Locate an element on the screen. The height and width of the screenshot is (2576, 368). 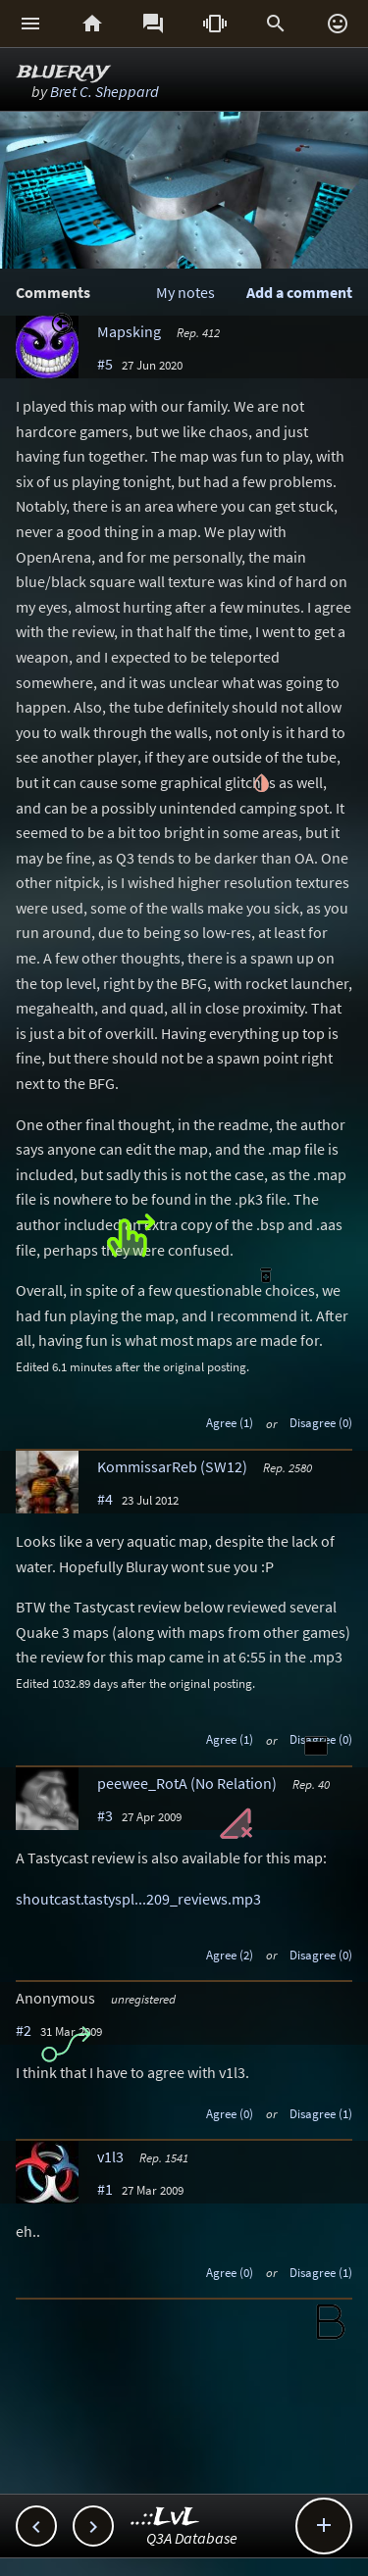
no cellular signal available is located at coordinates (237, 1824).